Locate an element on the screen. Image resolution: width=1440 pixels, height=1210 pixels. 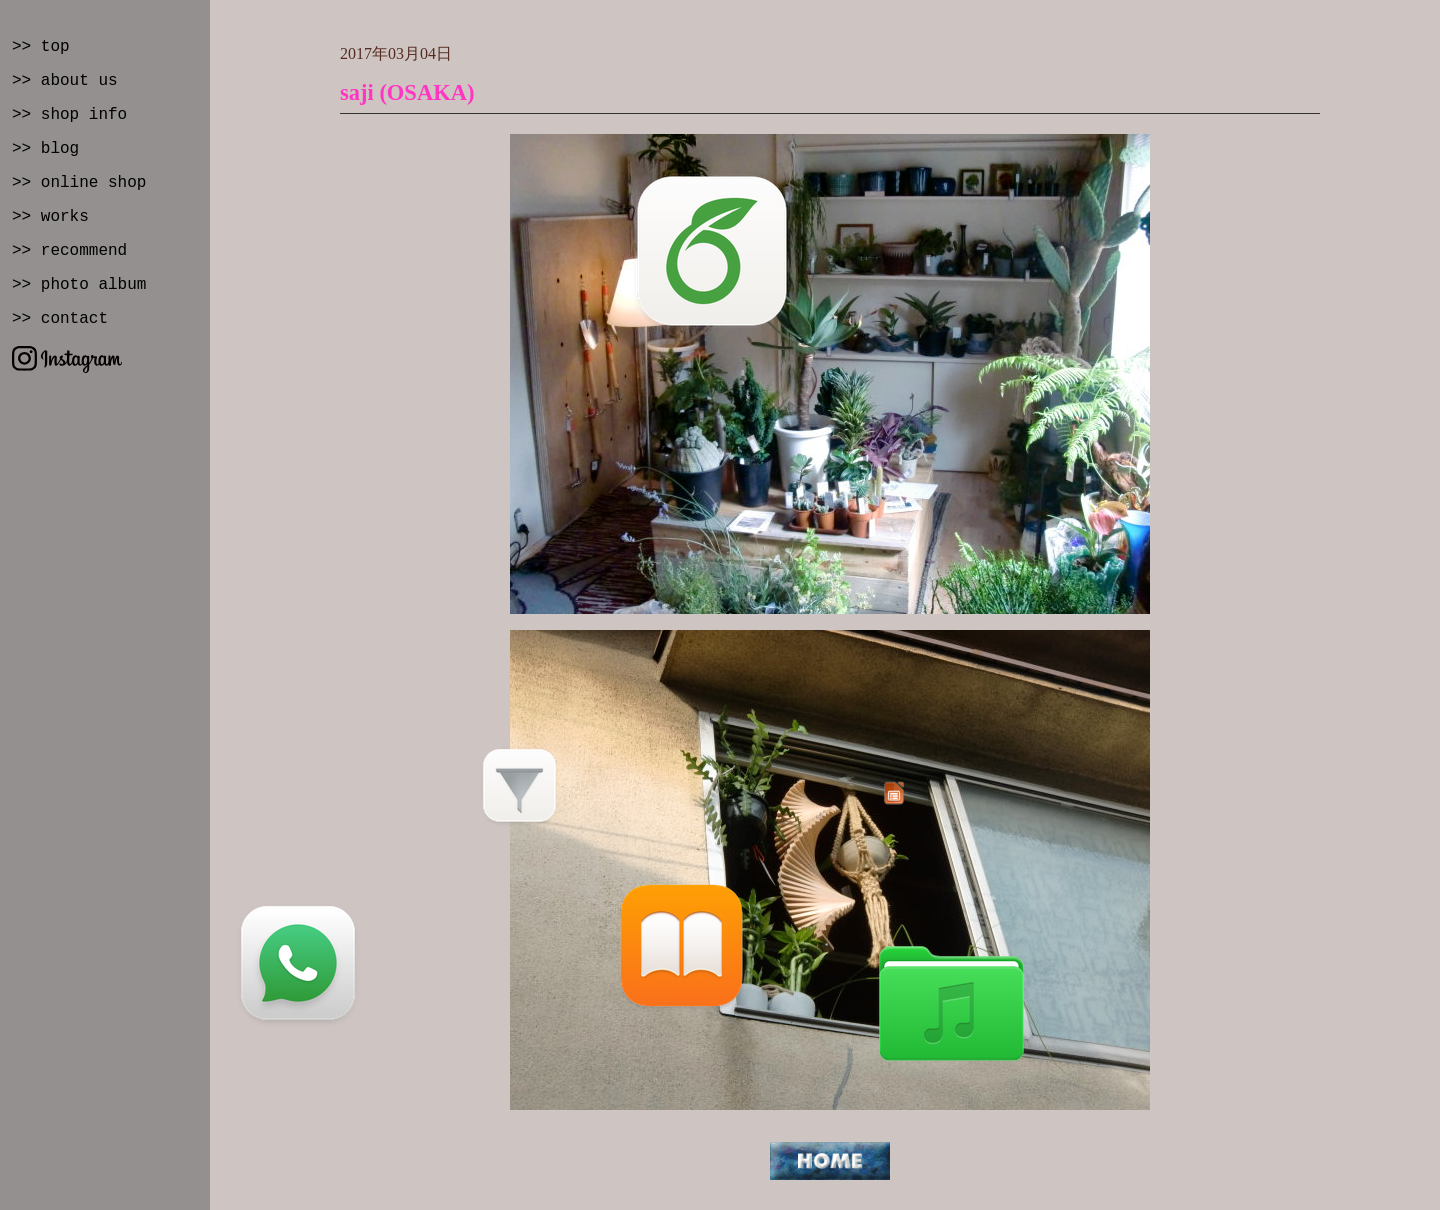
open whatsapp messaging app is located at coordinates (298, 963).